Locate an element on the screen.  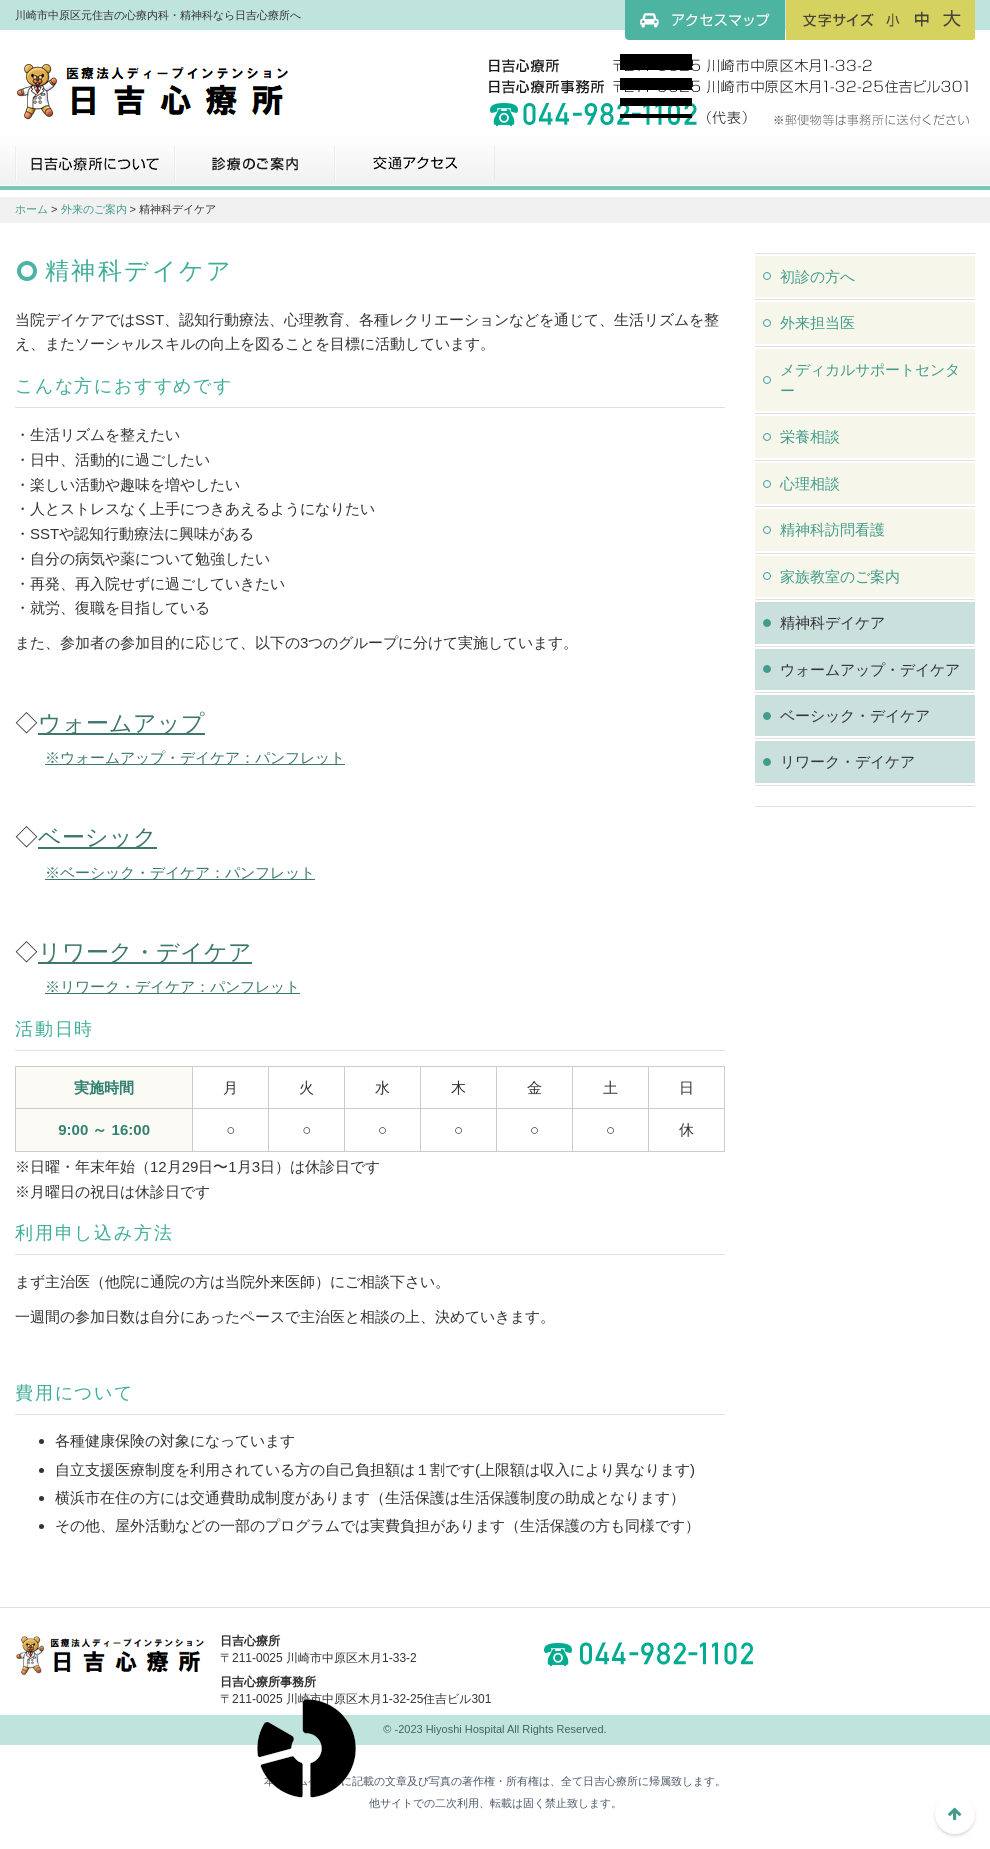
view analytics or statistics breakdown is located at coordinates (306, 1748).